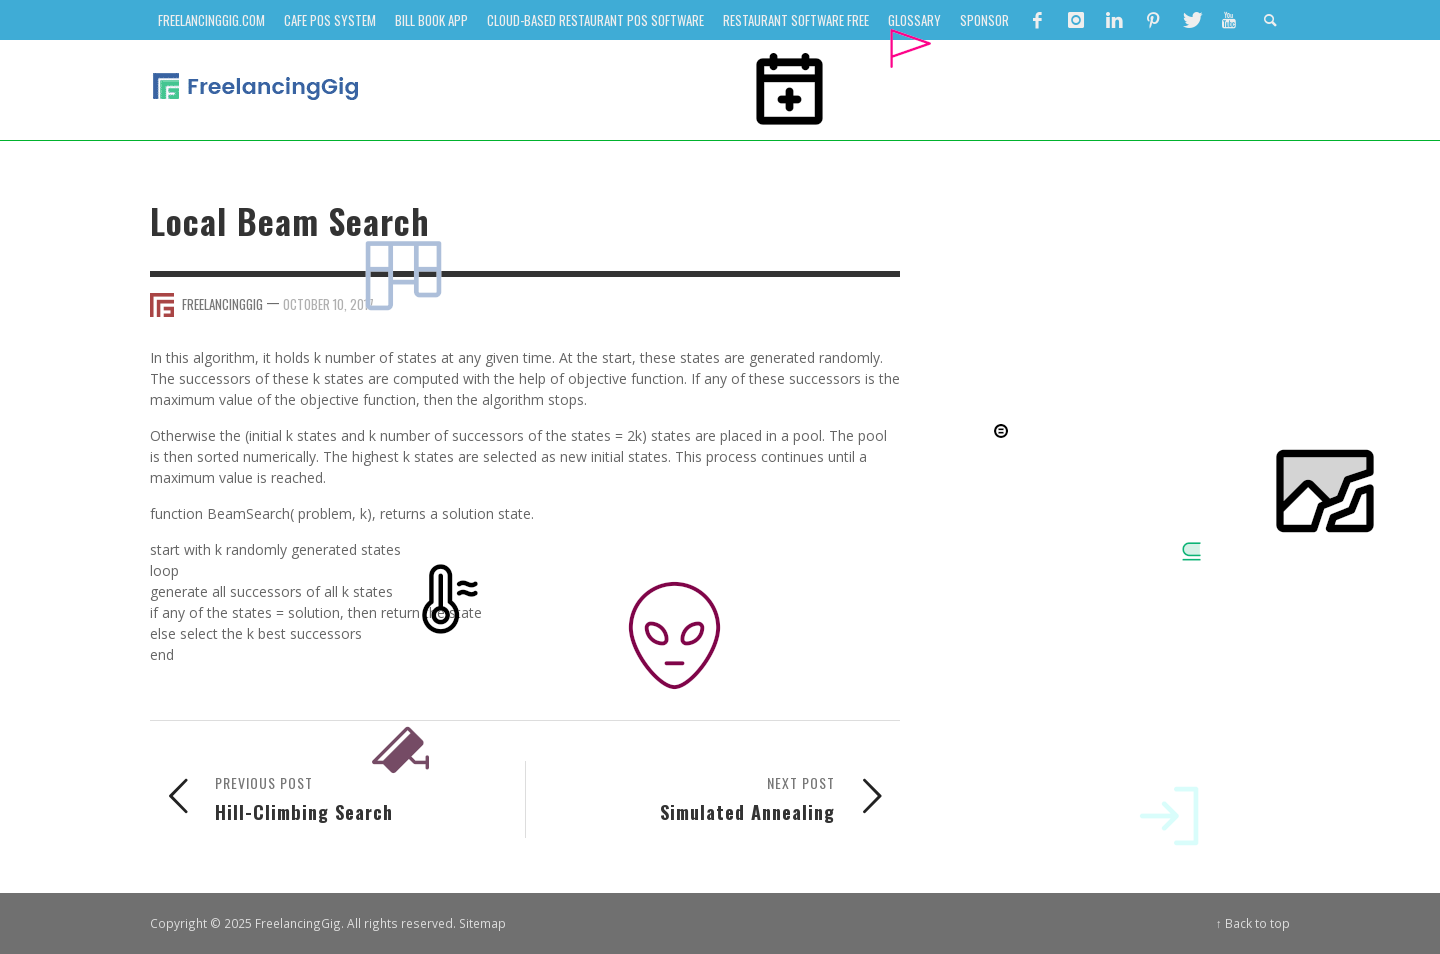 This screenshot has height=954, width=1440. Describe the element at coordinates (403, 272) in the screenshot. I see `open kanban board view` at that location.